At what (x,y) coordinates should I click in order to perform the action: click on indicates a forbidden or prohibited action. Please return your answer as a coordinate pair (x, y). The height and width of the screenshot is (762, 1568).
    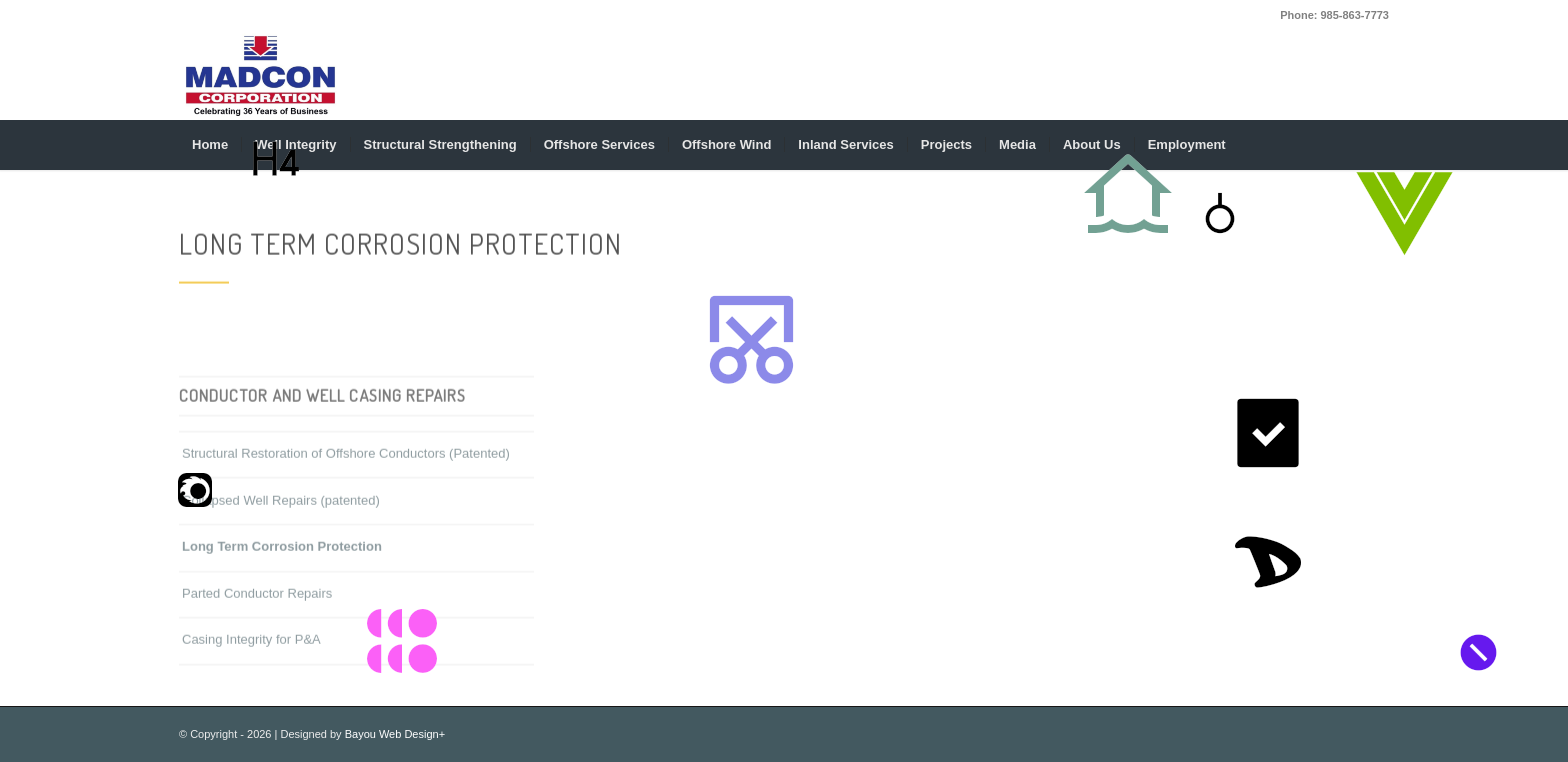
    Looking at the image, I should click on (1478, 652).